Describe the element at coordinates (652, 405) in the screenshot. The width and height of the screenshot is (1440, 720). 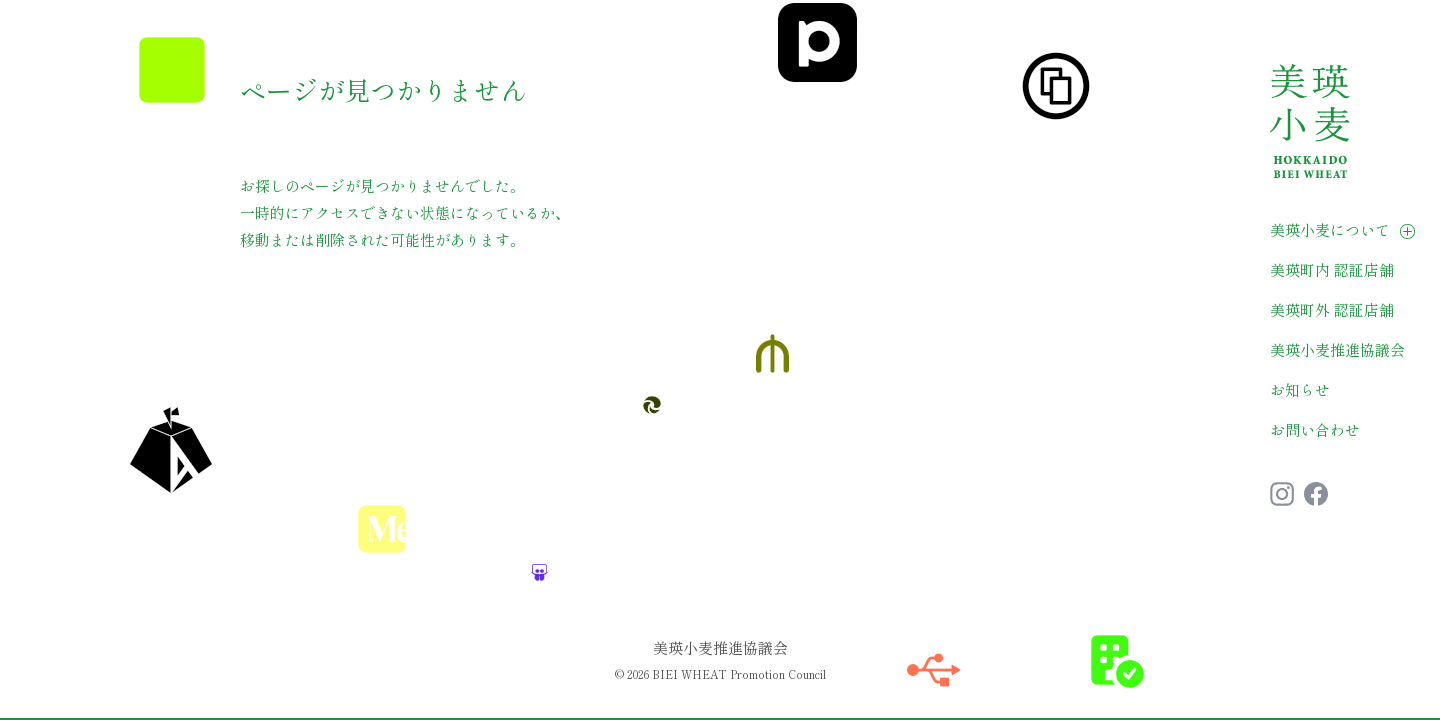
I see `open microsoft edge browser` at that location.